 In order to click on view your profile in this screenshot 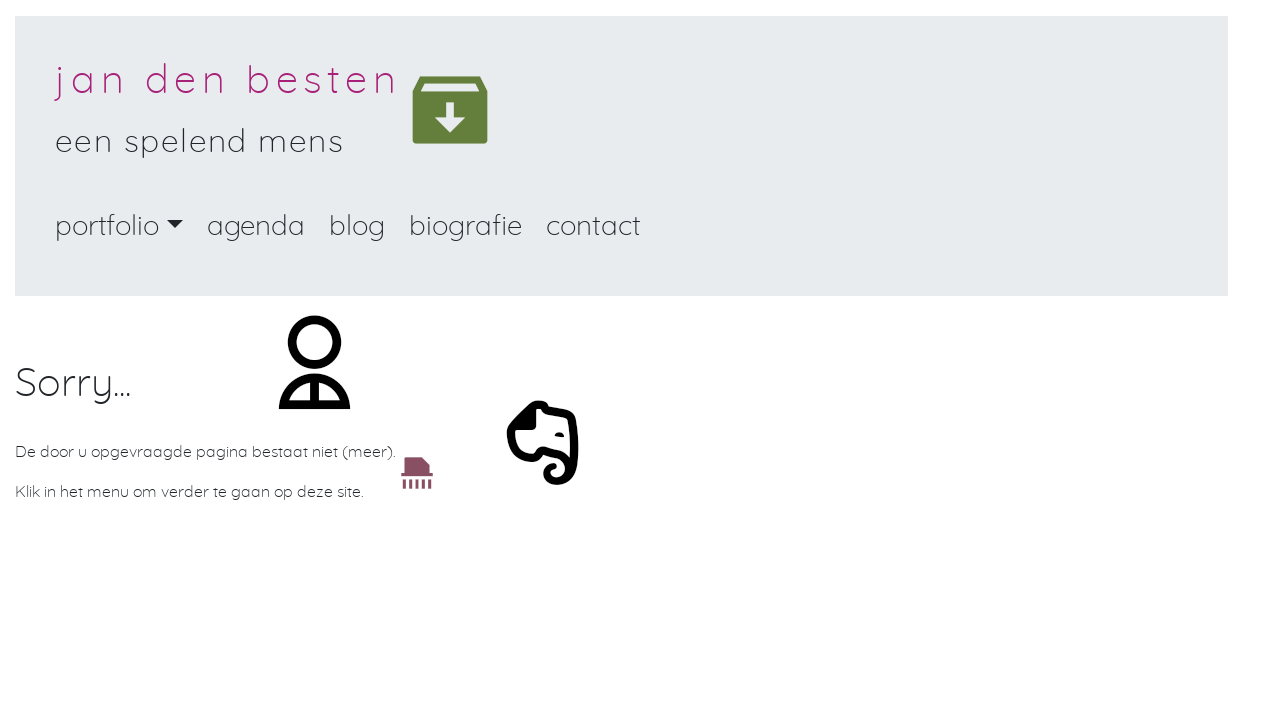, I will do `click(314, 364)`.